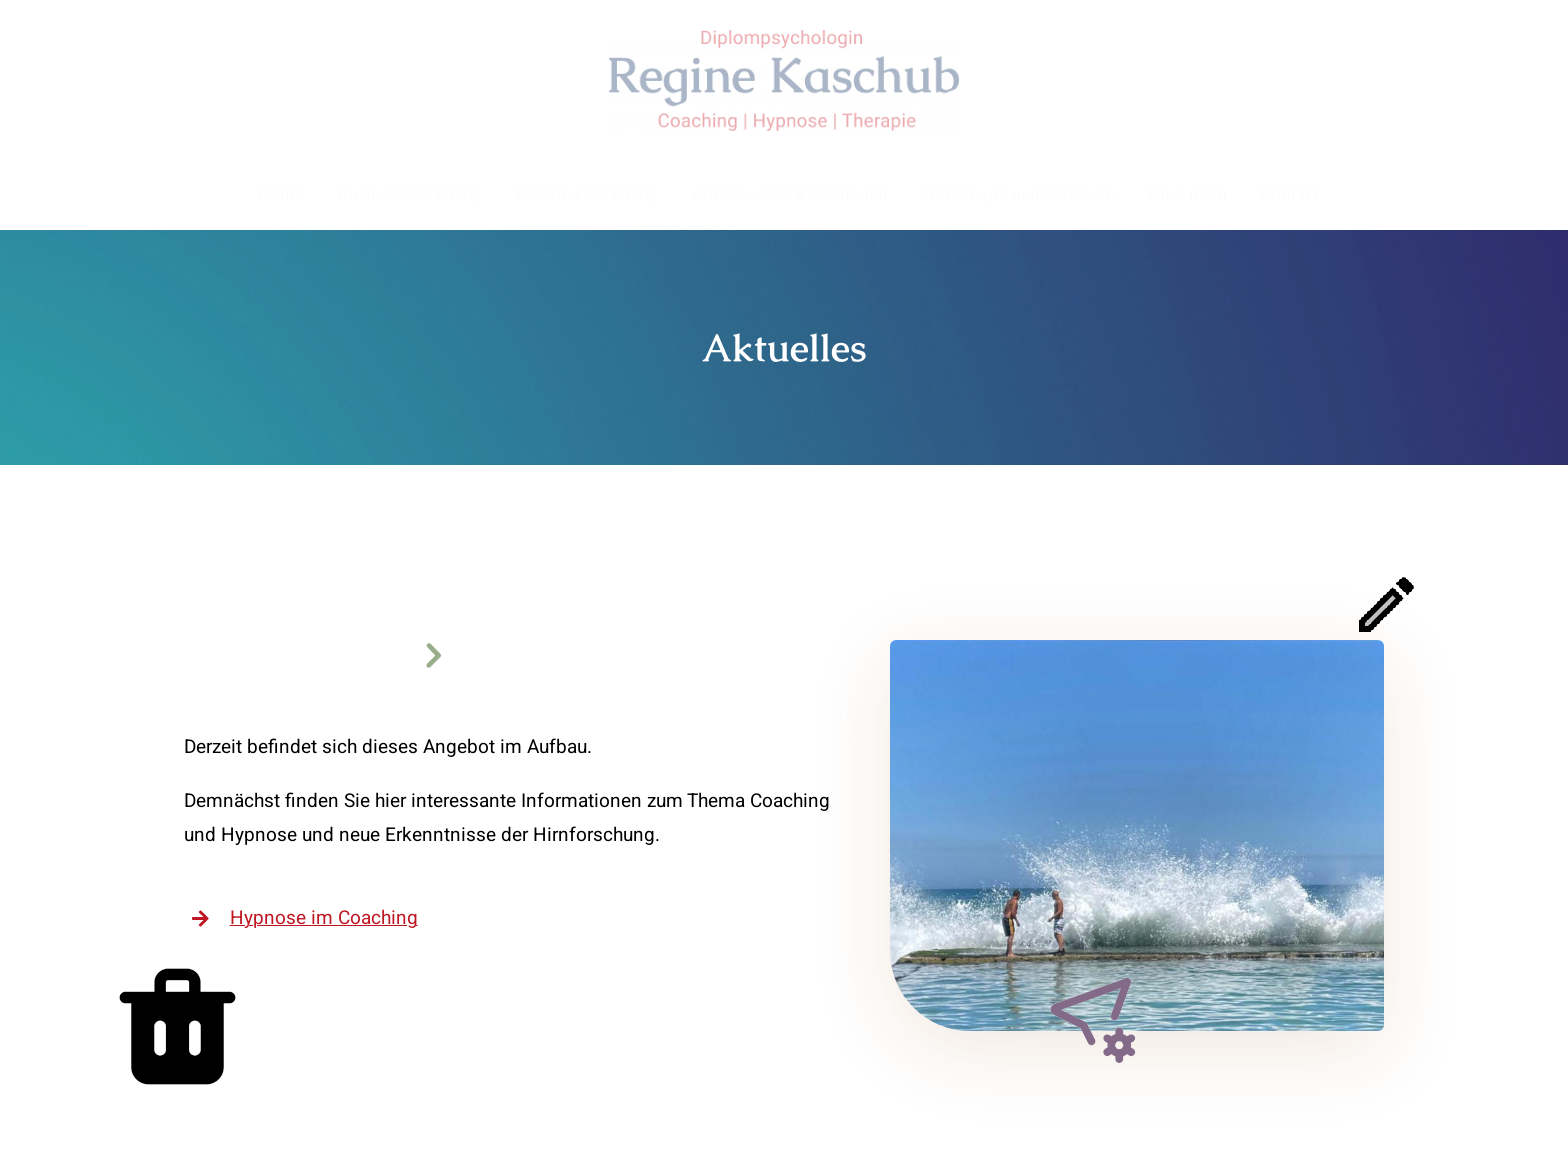 Image resolution: width=1568 pixels, height=1170 pixels. I want to click on edit or compose new content, so click(1386, 604).